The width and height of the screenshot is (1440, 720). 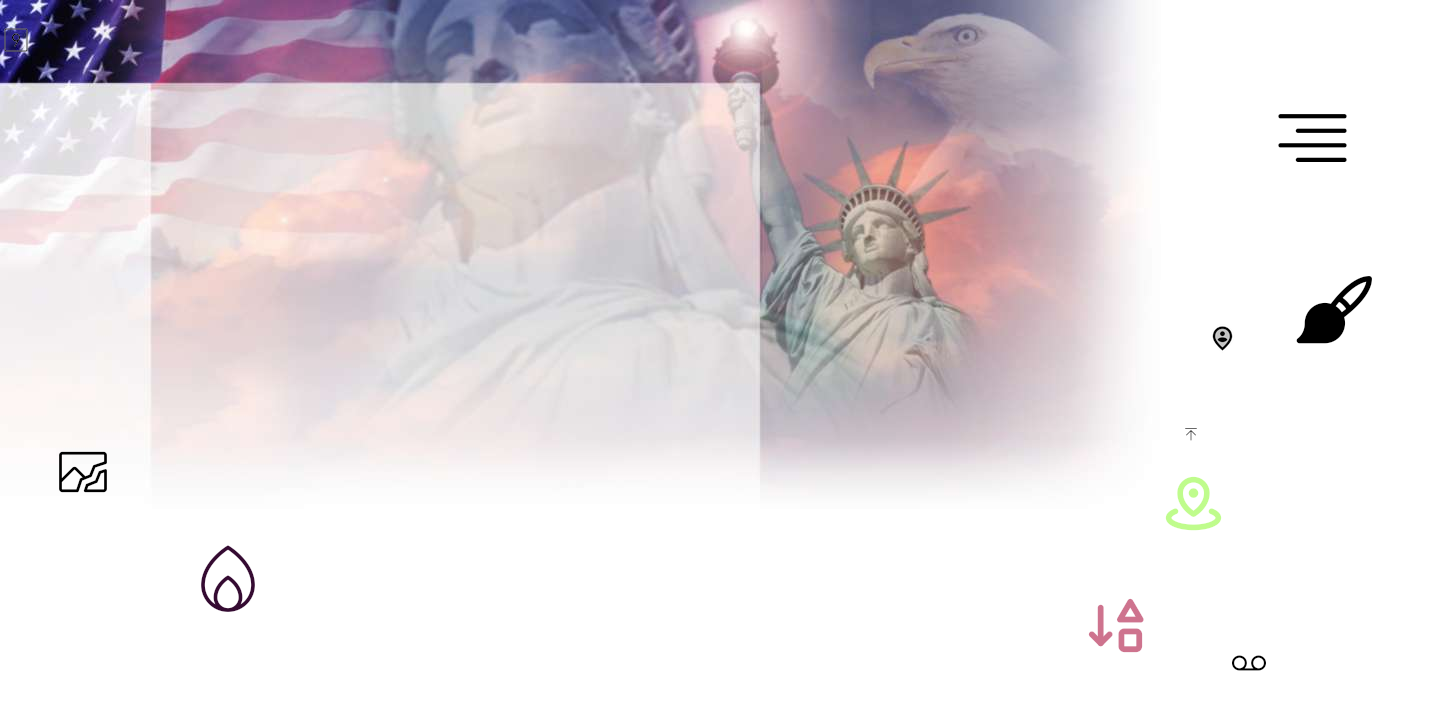 What do you see at coordinates (83, 472) in the screenshot?
I see `indicates a broken or corrupted image file` at bounding box center [83, 472].